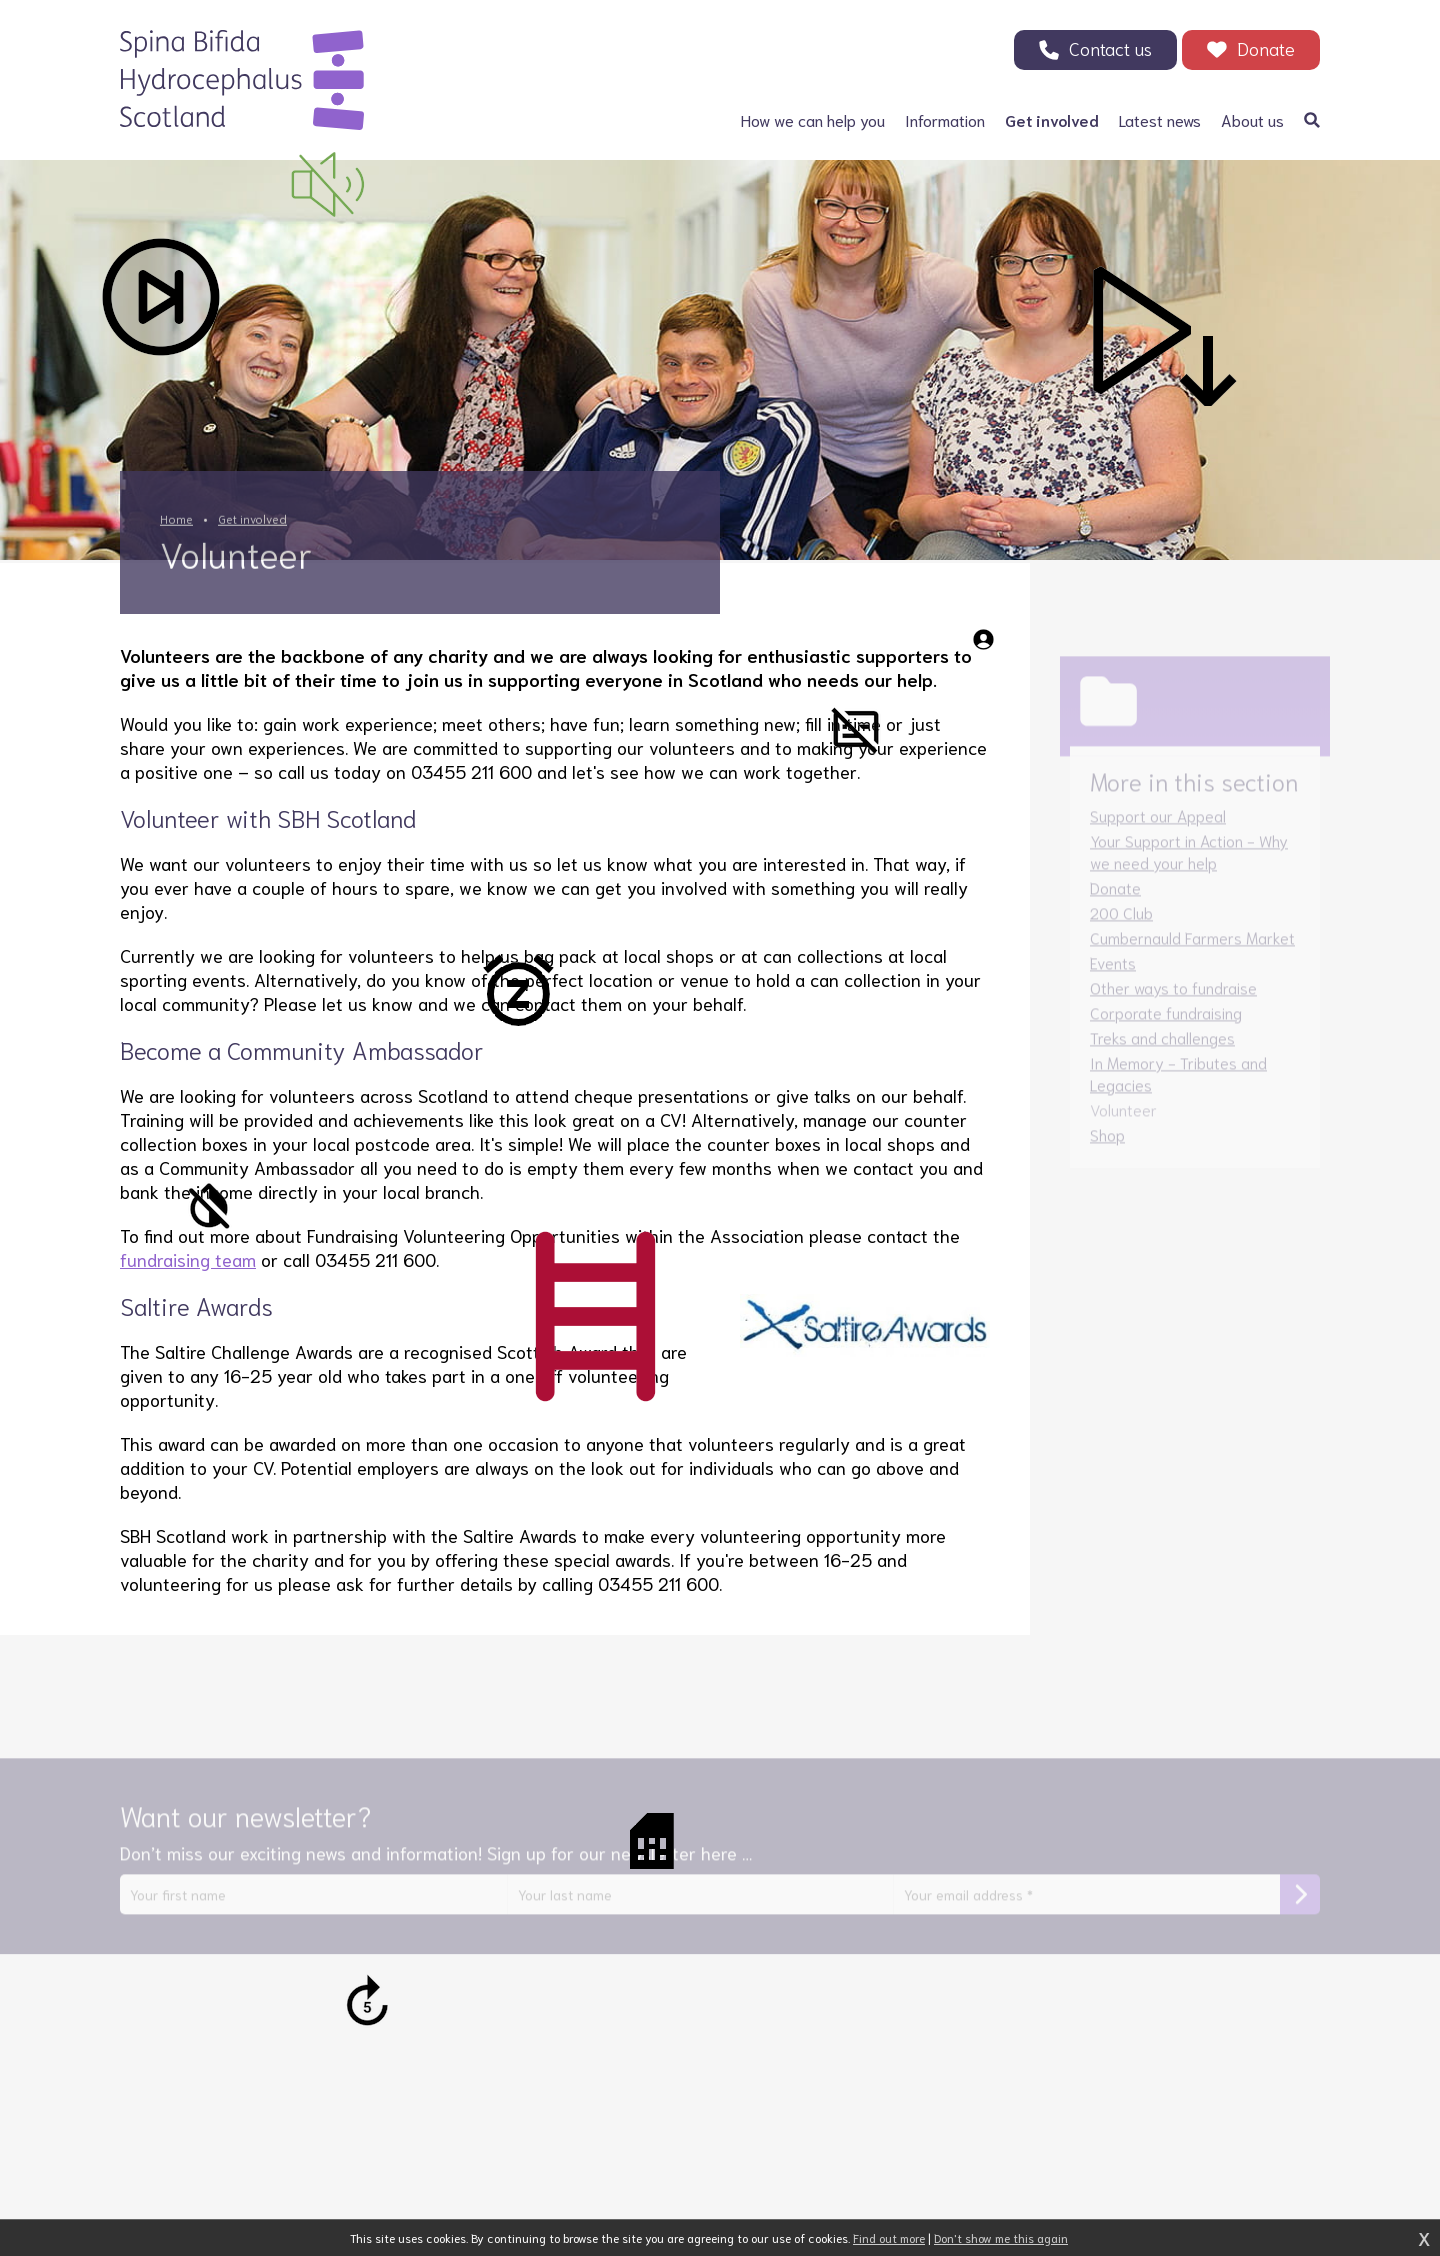 Image resolution: width=1440 pixels, height=2256 pixels. I want to click on mute audio or sound, so click(326, 184).